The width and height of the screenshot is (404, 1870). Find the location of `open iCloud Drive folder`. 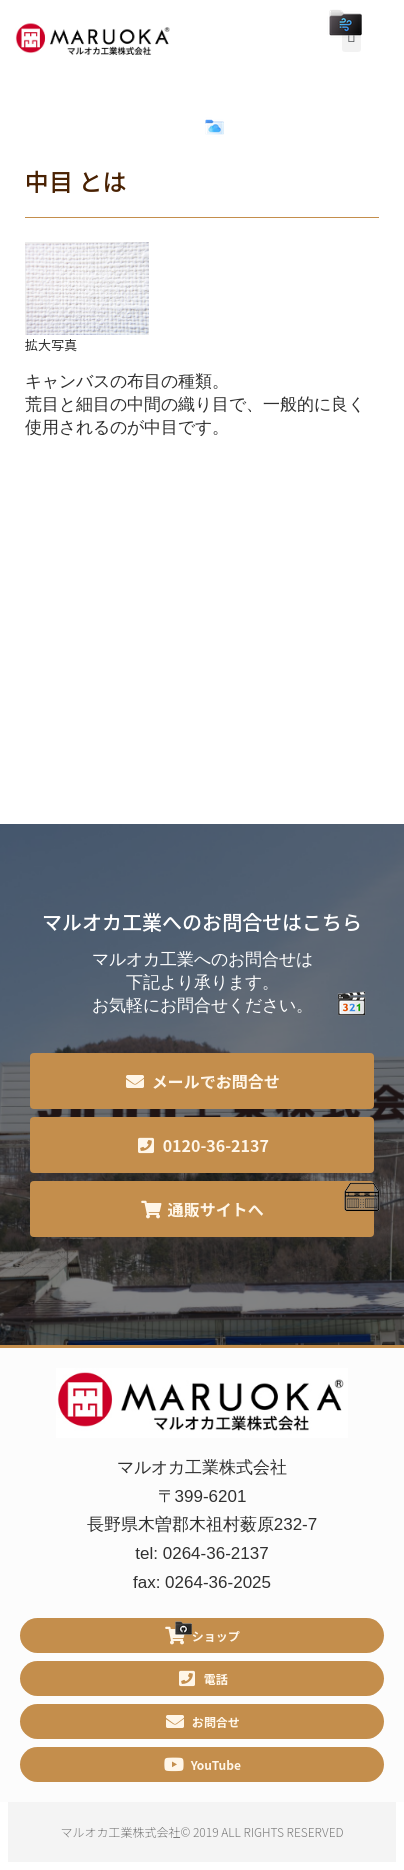

open iCloud Drive folder is located at coordinates (214, 127).